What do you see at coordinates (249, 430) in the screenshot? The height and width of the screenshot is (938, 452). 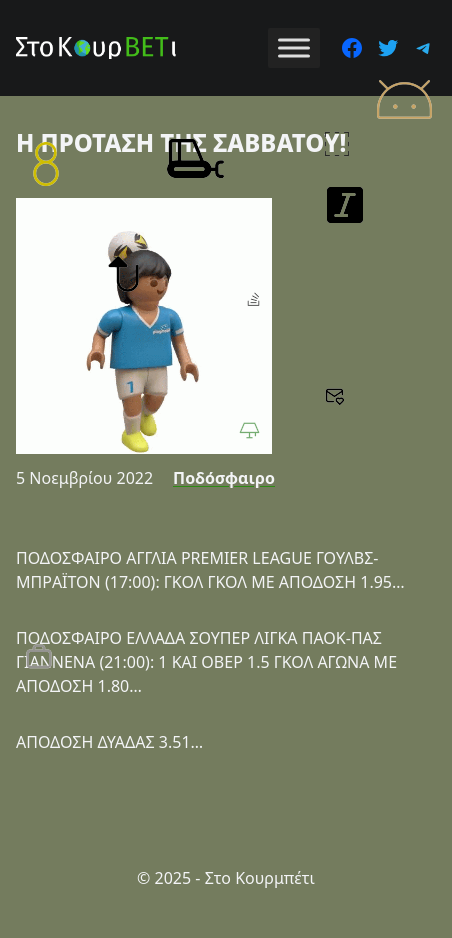 I see `toggle desk lamp or reading light` at bounding box center [249, 430].